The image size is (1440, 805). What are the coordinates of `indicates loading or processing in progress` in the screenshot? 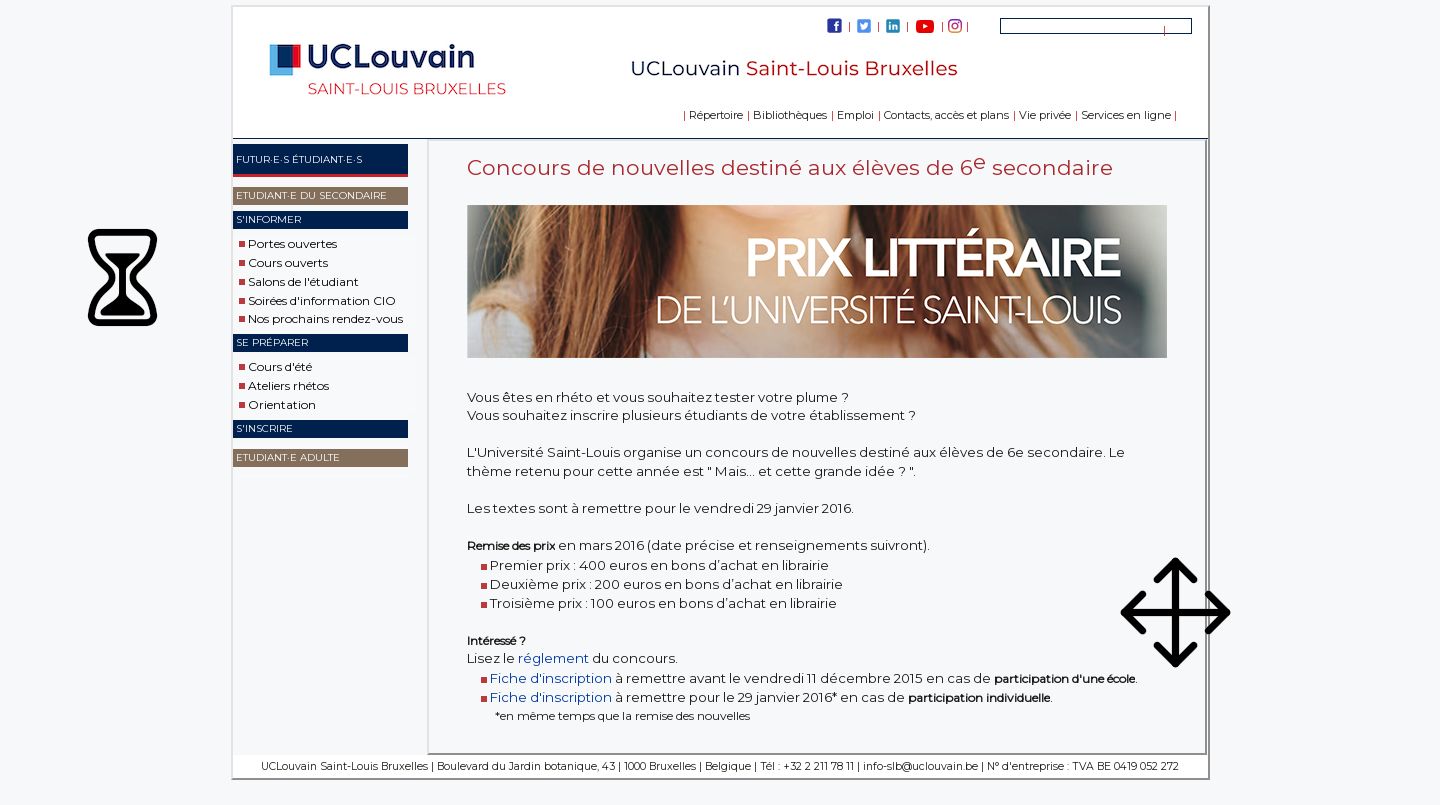 It's located at (122, 277).